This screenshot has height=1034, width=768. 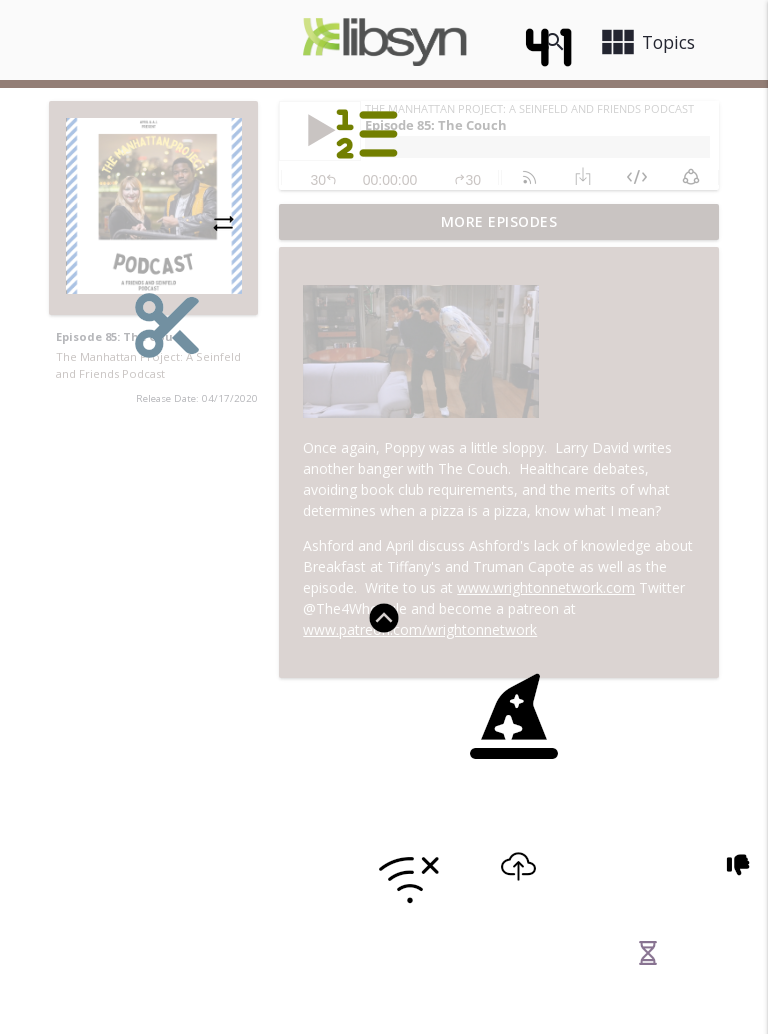 I want to click on indicates item number 41 in a list or sequence, so click(x=552, y=47).